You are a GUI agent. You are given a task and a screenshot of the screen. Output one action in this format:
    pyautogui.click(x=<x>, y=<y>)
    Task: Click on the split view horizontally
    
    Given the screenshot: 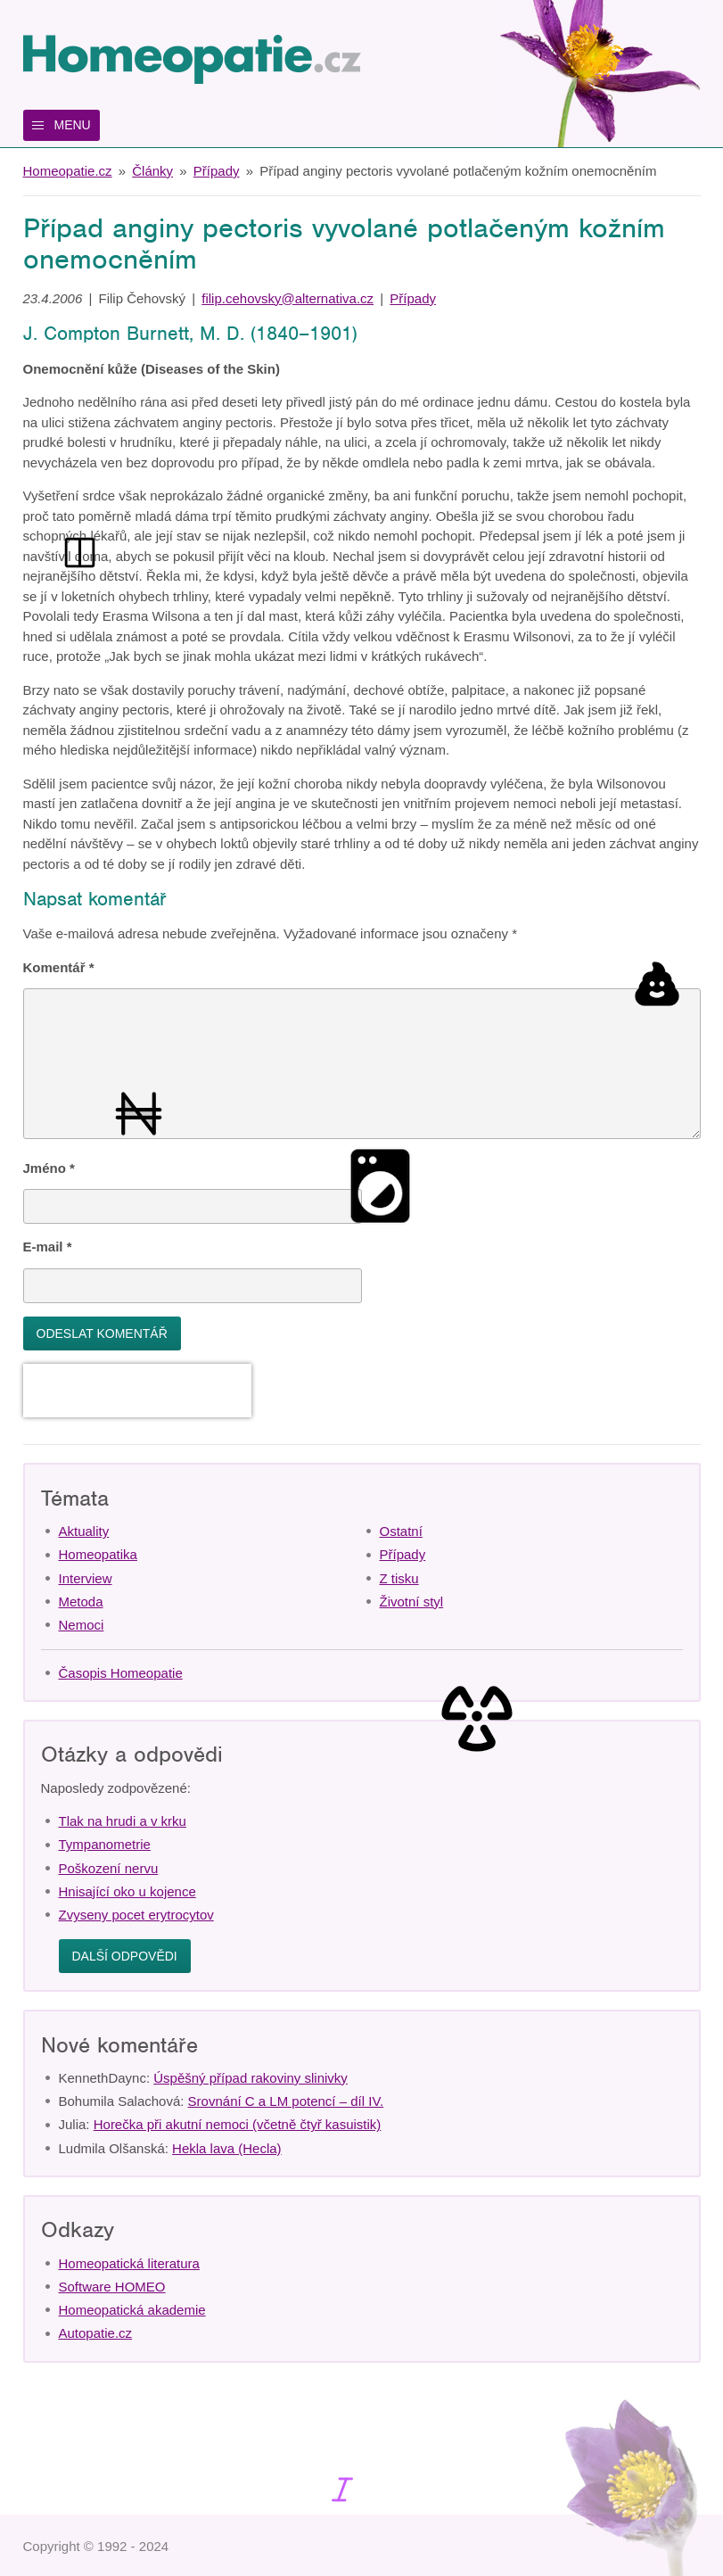 What is the action you would take?
    pyautogui.click(x=79, y=552)
    